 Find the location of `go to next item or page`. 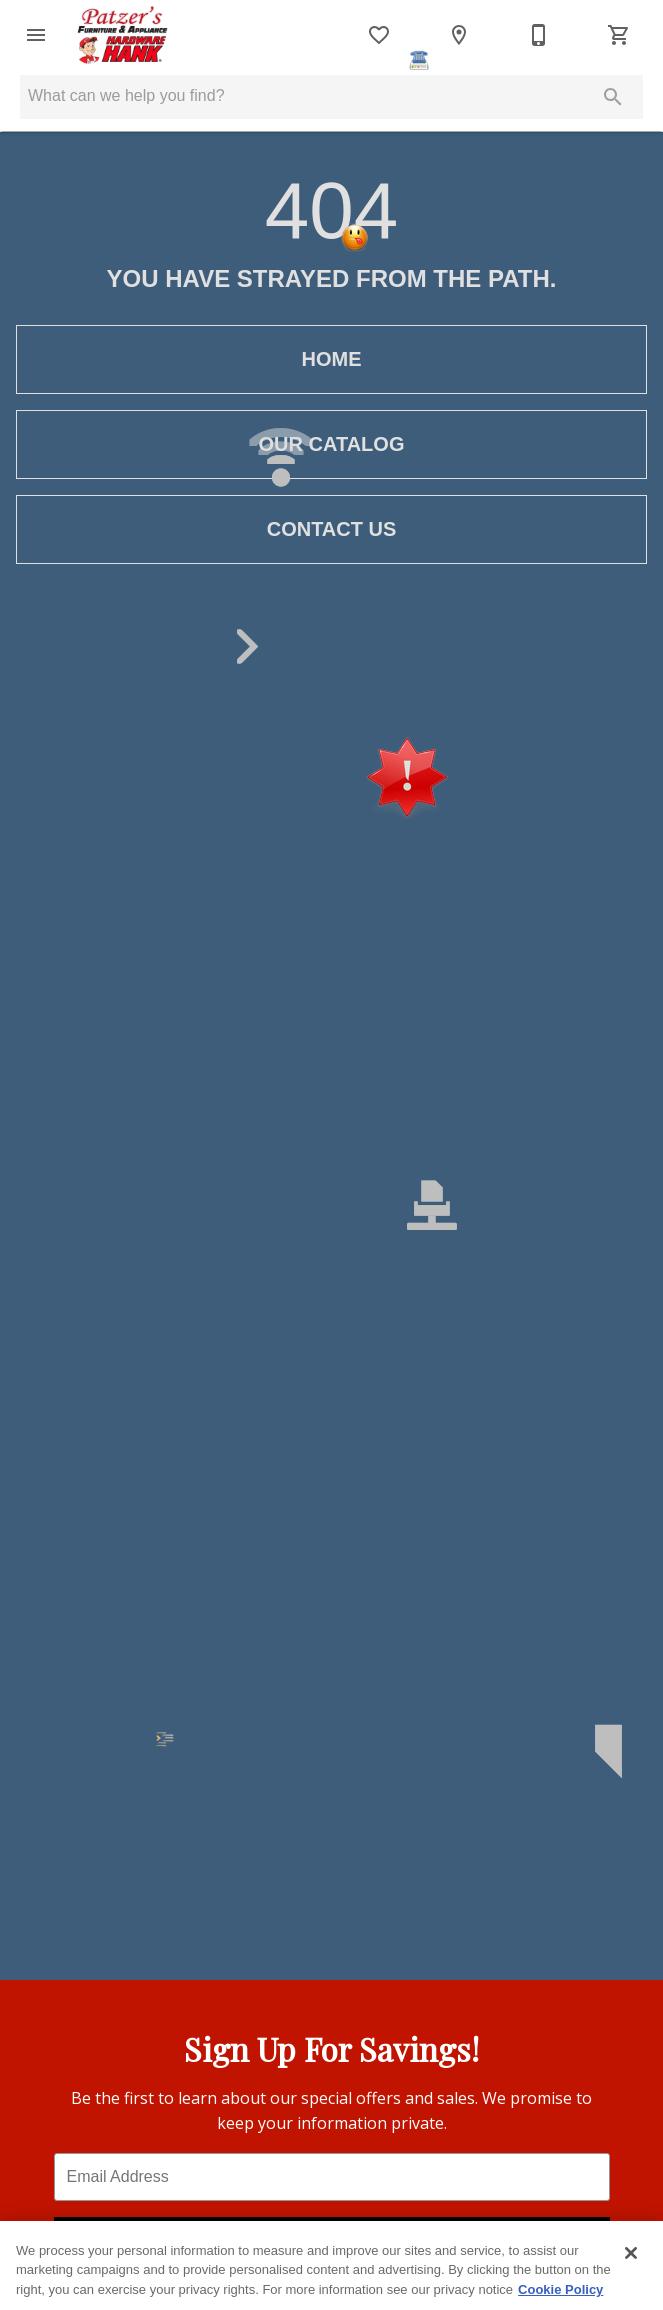

go to next item or page is located at coordinates (248, 646).